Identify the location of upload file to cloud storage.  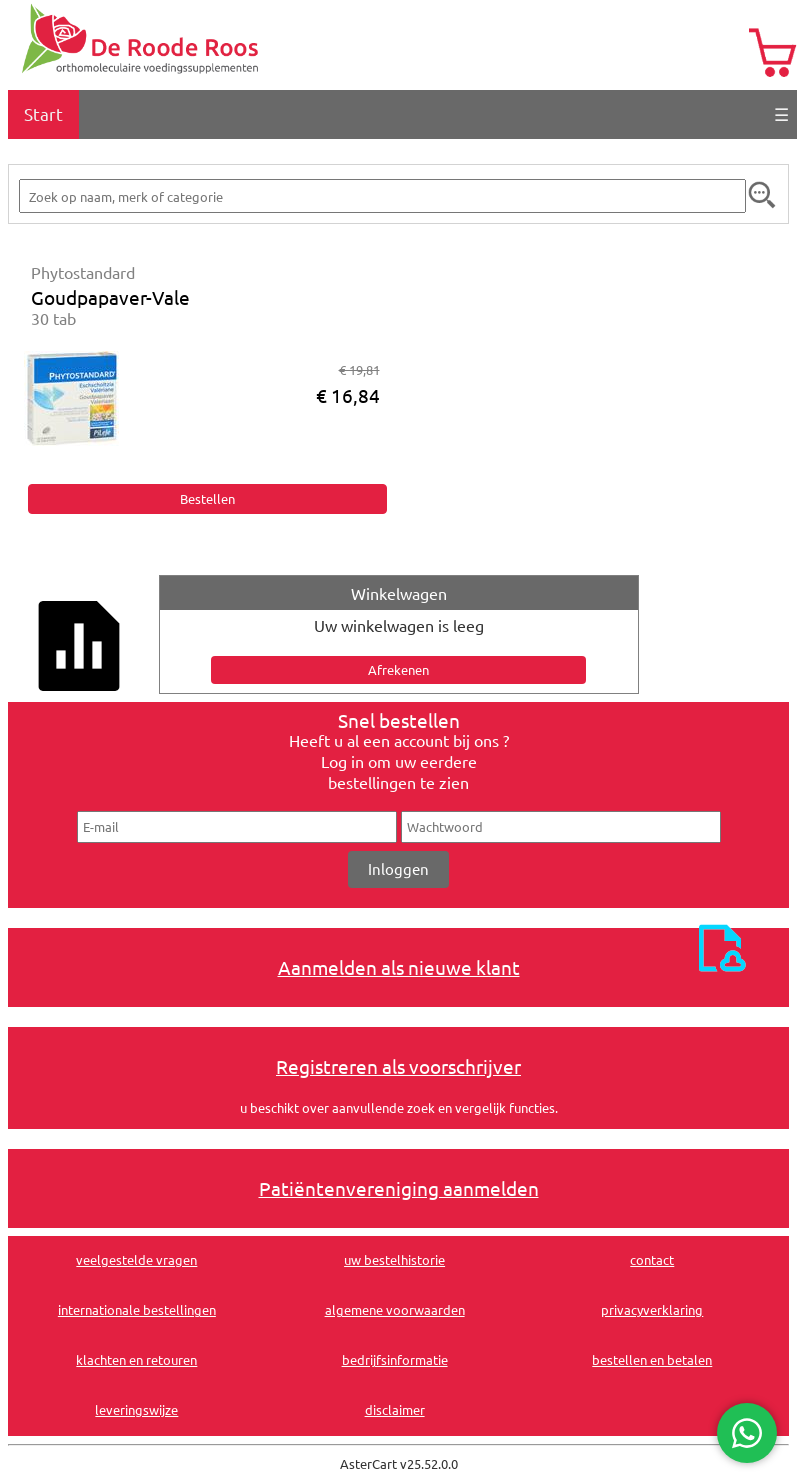
(720, 948).